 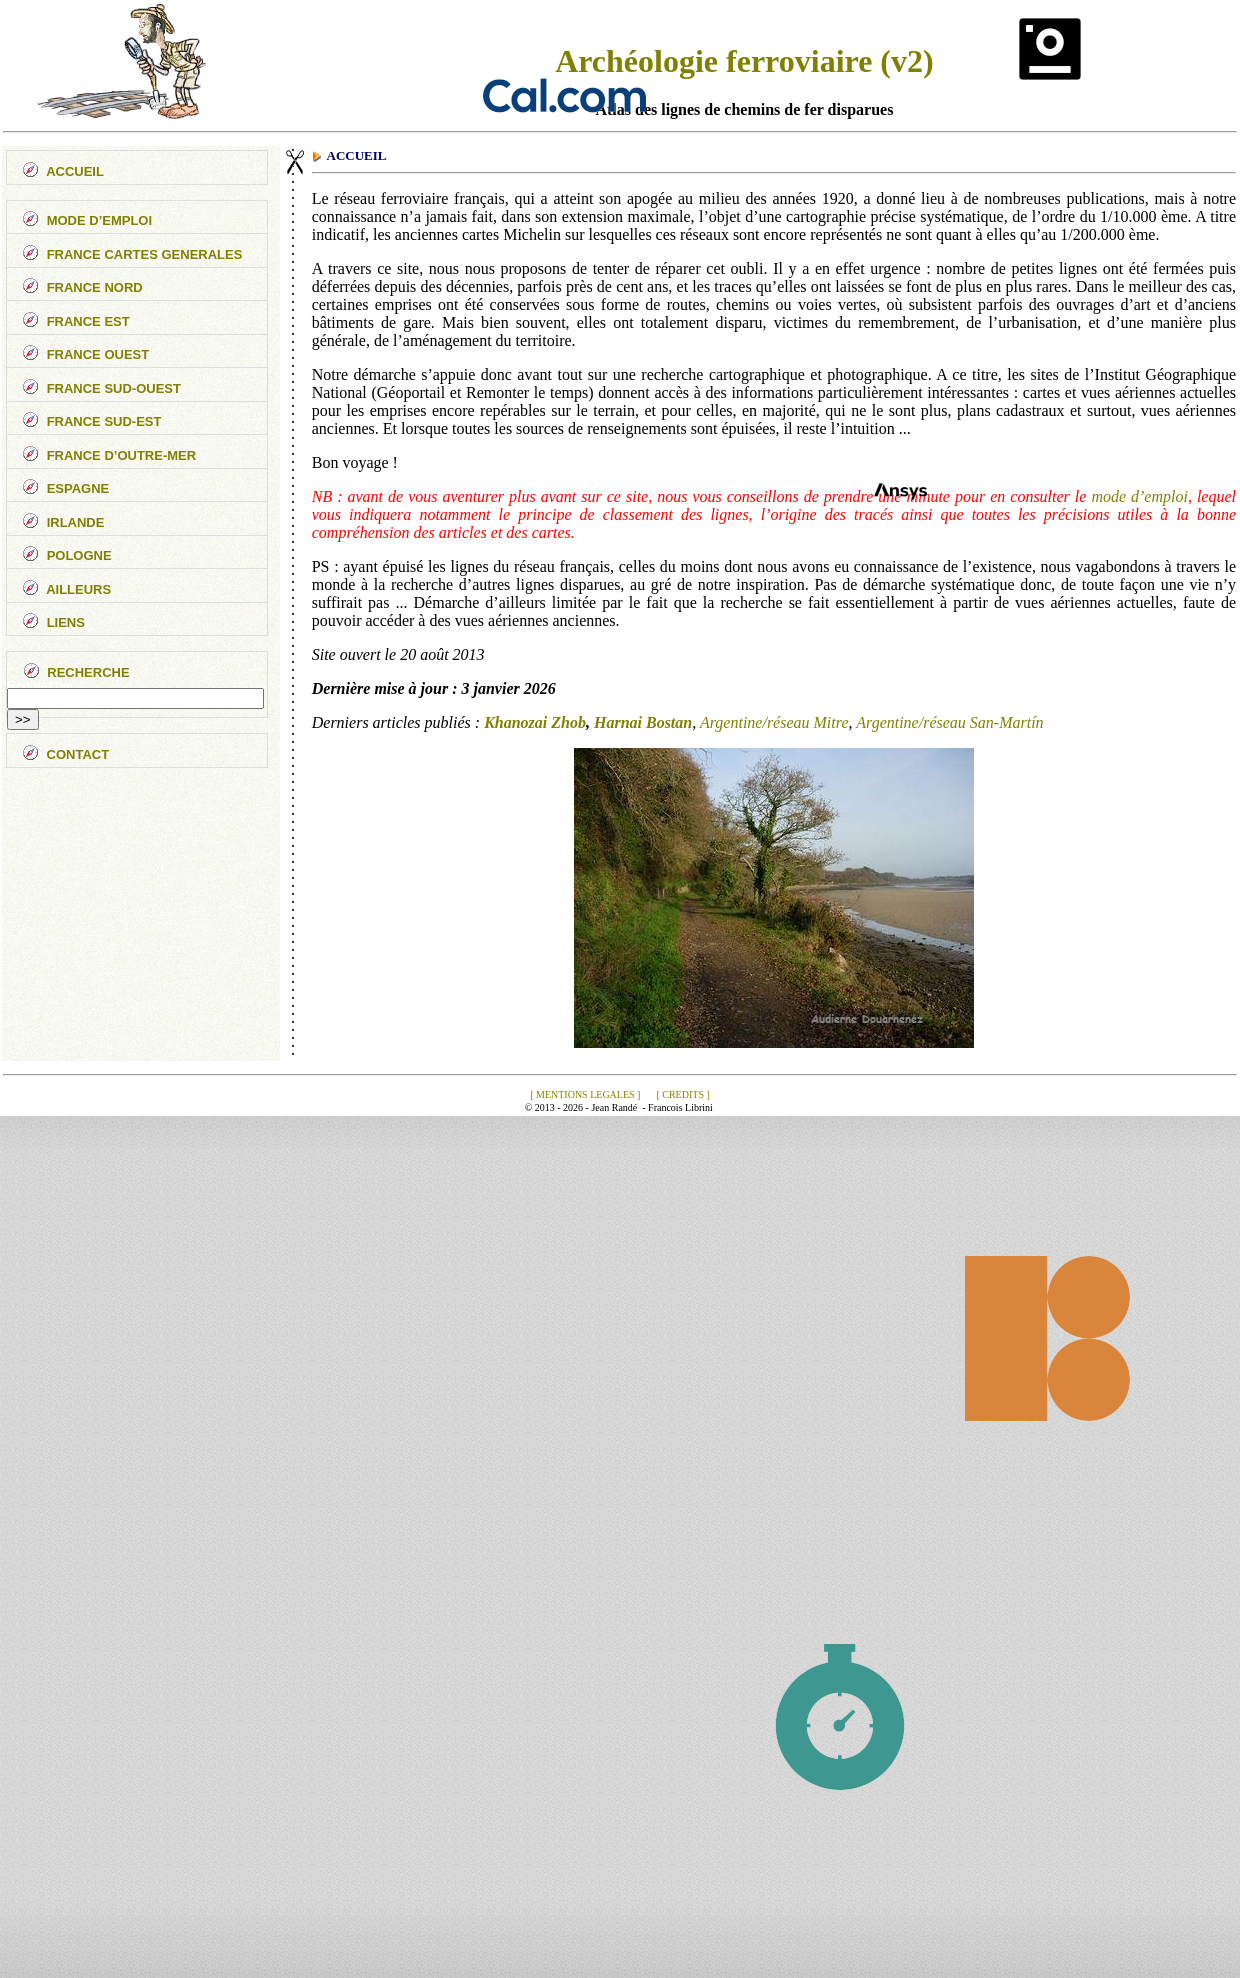 I want to click on access polaroid or instant camera features, so click(x=1050, y=49).